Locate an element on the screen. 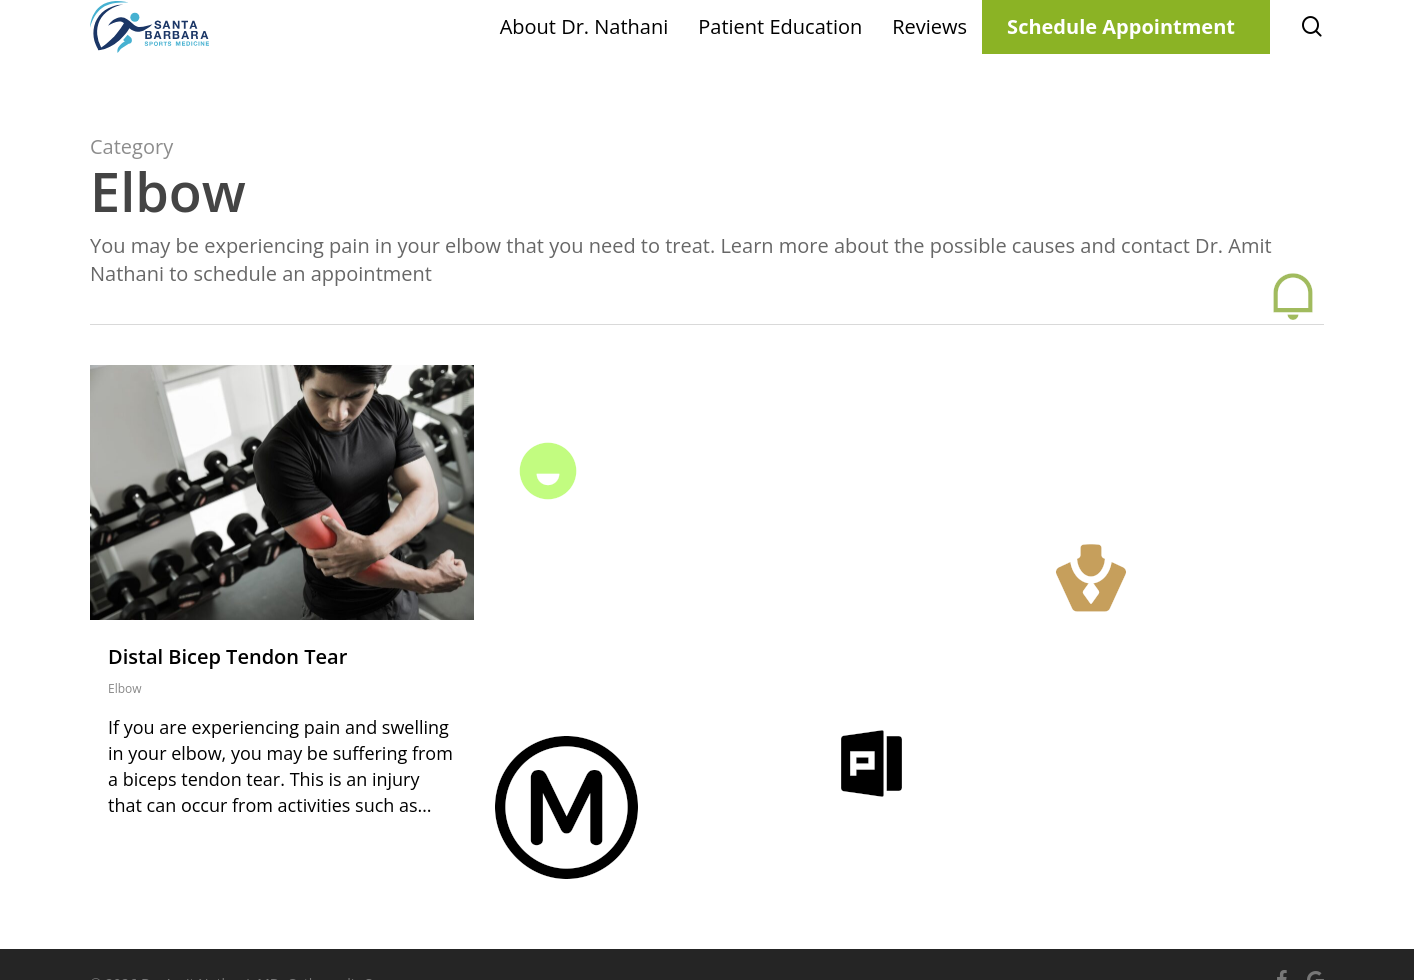 The image size is (1414, 980). view notifications is located at coordinates (1293, 295).